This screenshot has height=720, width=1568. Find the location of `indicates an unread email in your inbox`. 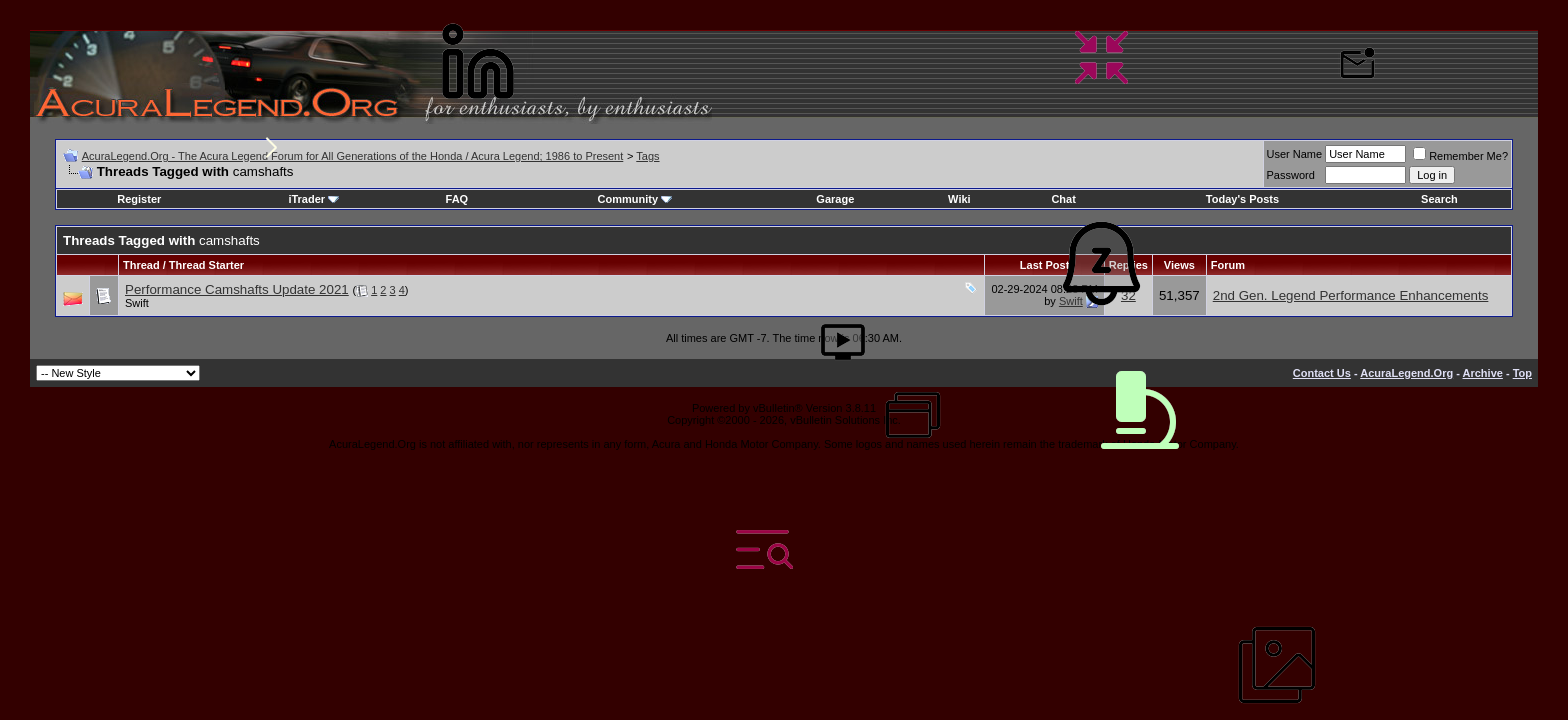

indicates an unread email in your inbox is located at coordinates (1357, 64).